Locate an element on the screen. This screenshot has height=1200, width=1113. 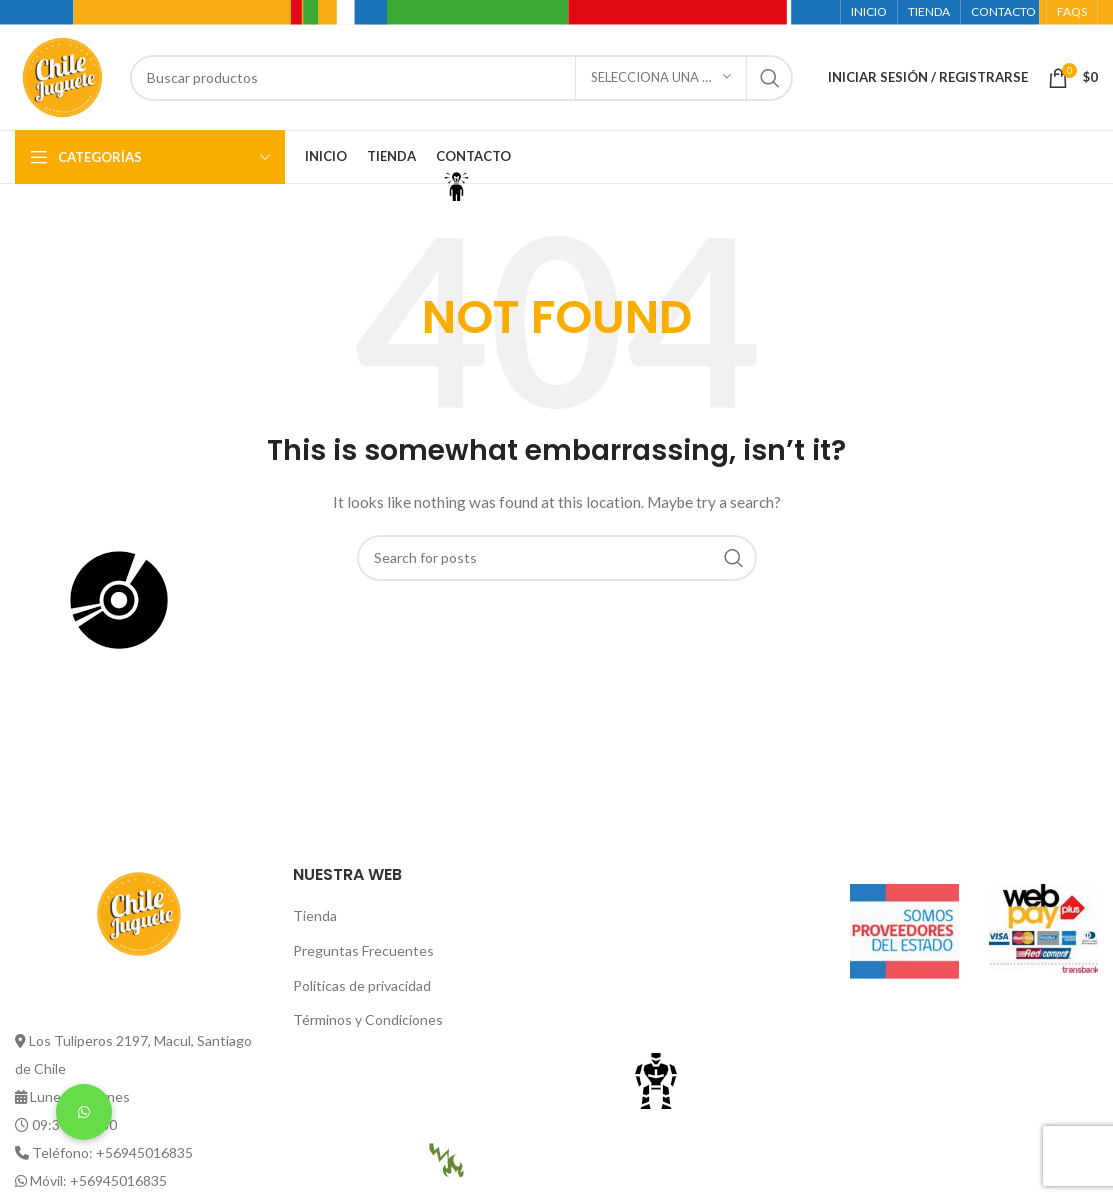
activate lightning fire attack or spell is located at coordinates (446, 1160).